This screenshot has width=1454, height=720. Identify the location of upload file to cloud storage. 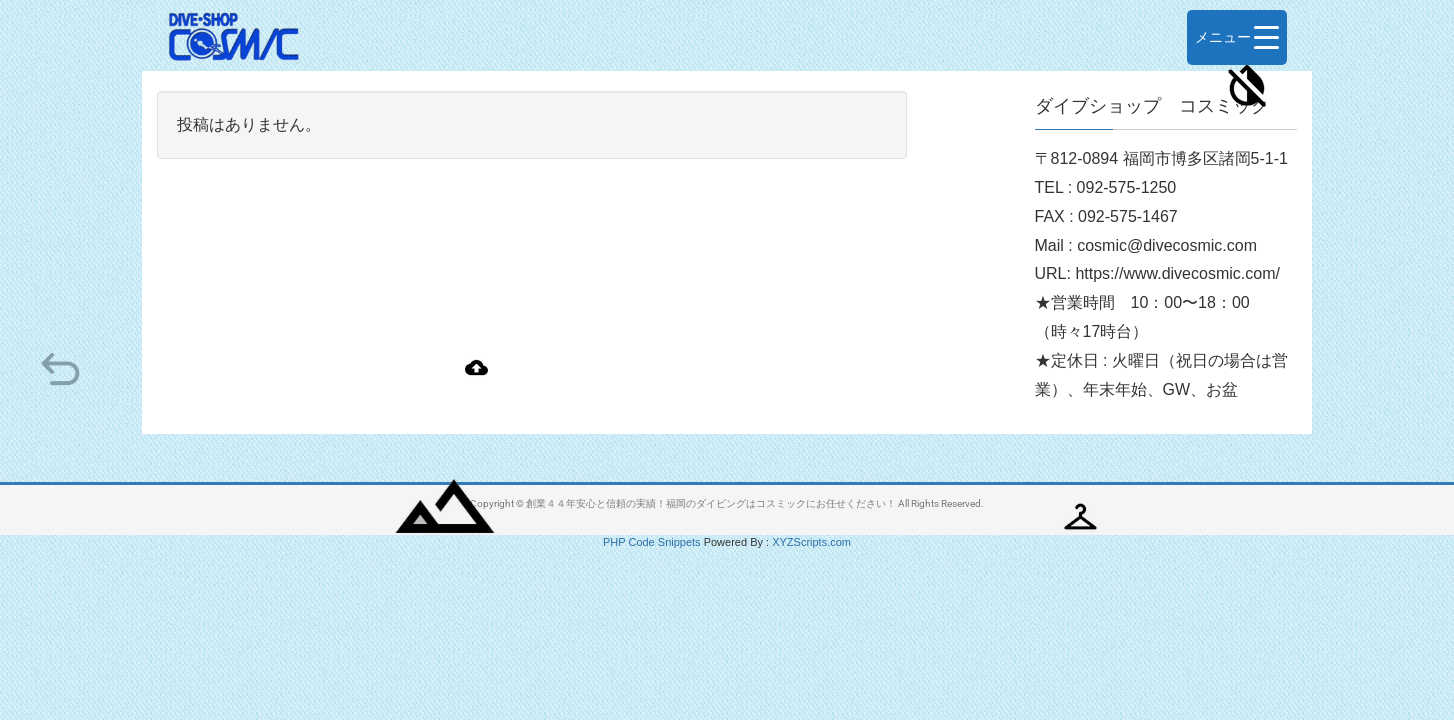
(476, 367).